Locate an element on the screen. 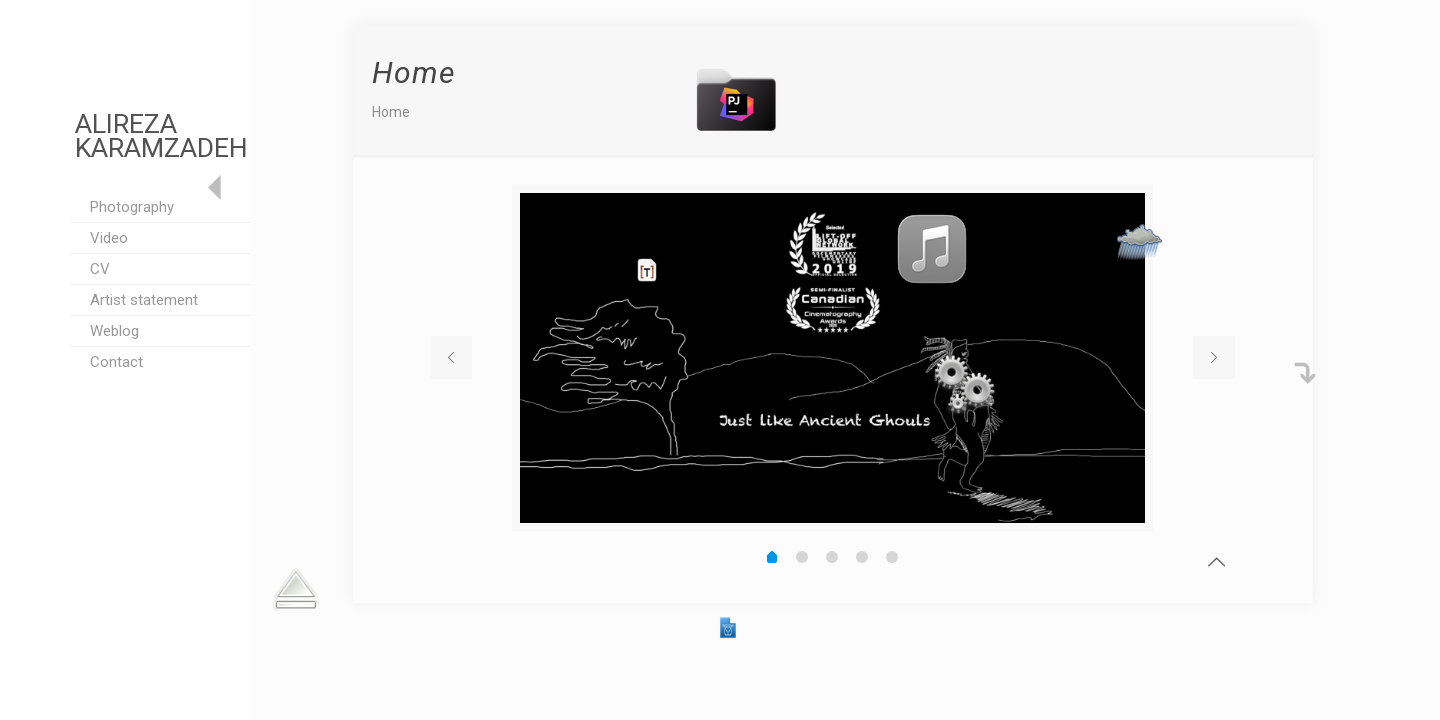 This screenshot has height=720, width=1440. navigate to the previous item or screen is located at coordinates (215, 187).